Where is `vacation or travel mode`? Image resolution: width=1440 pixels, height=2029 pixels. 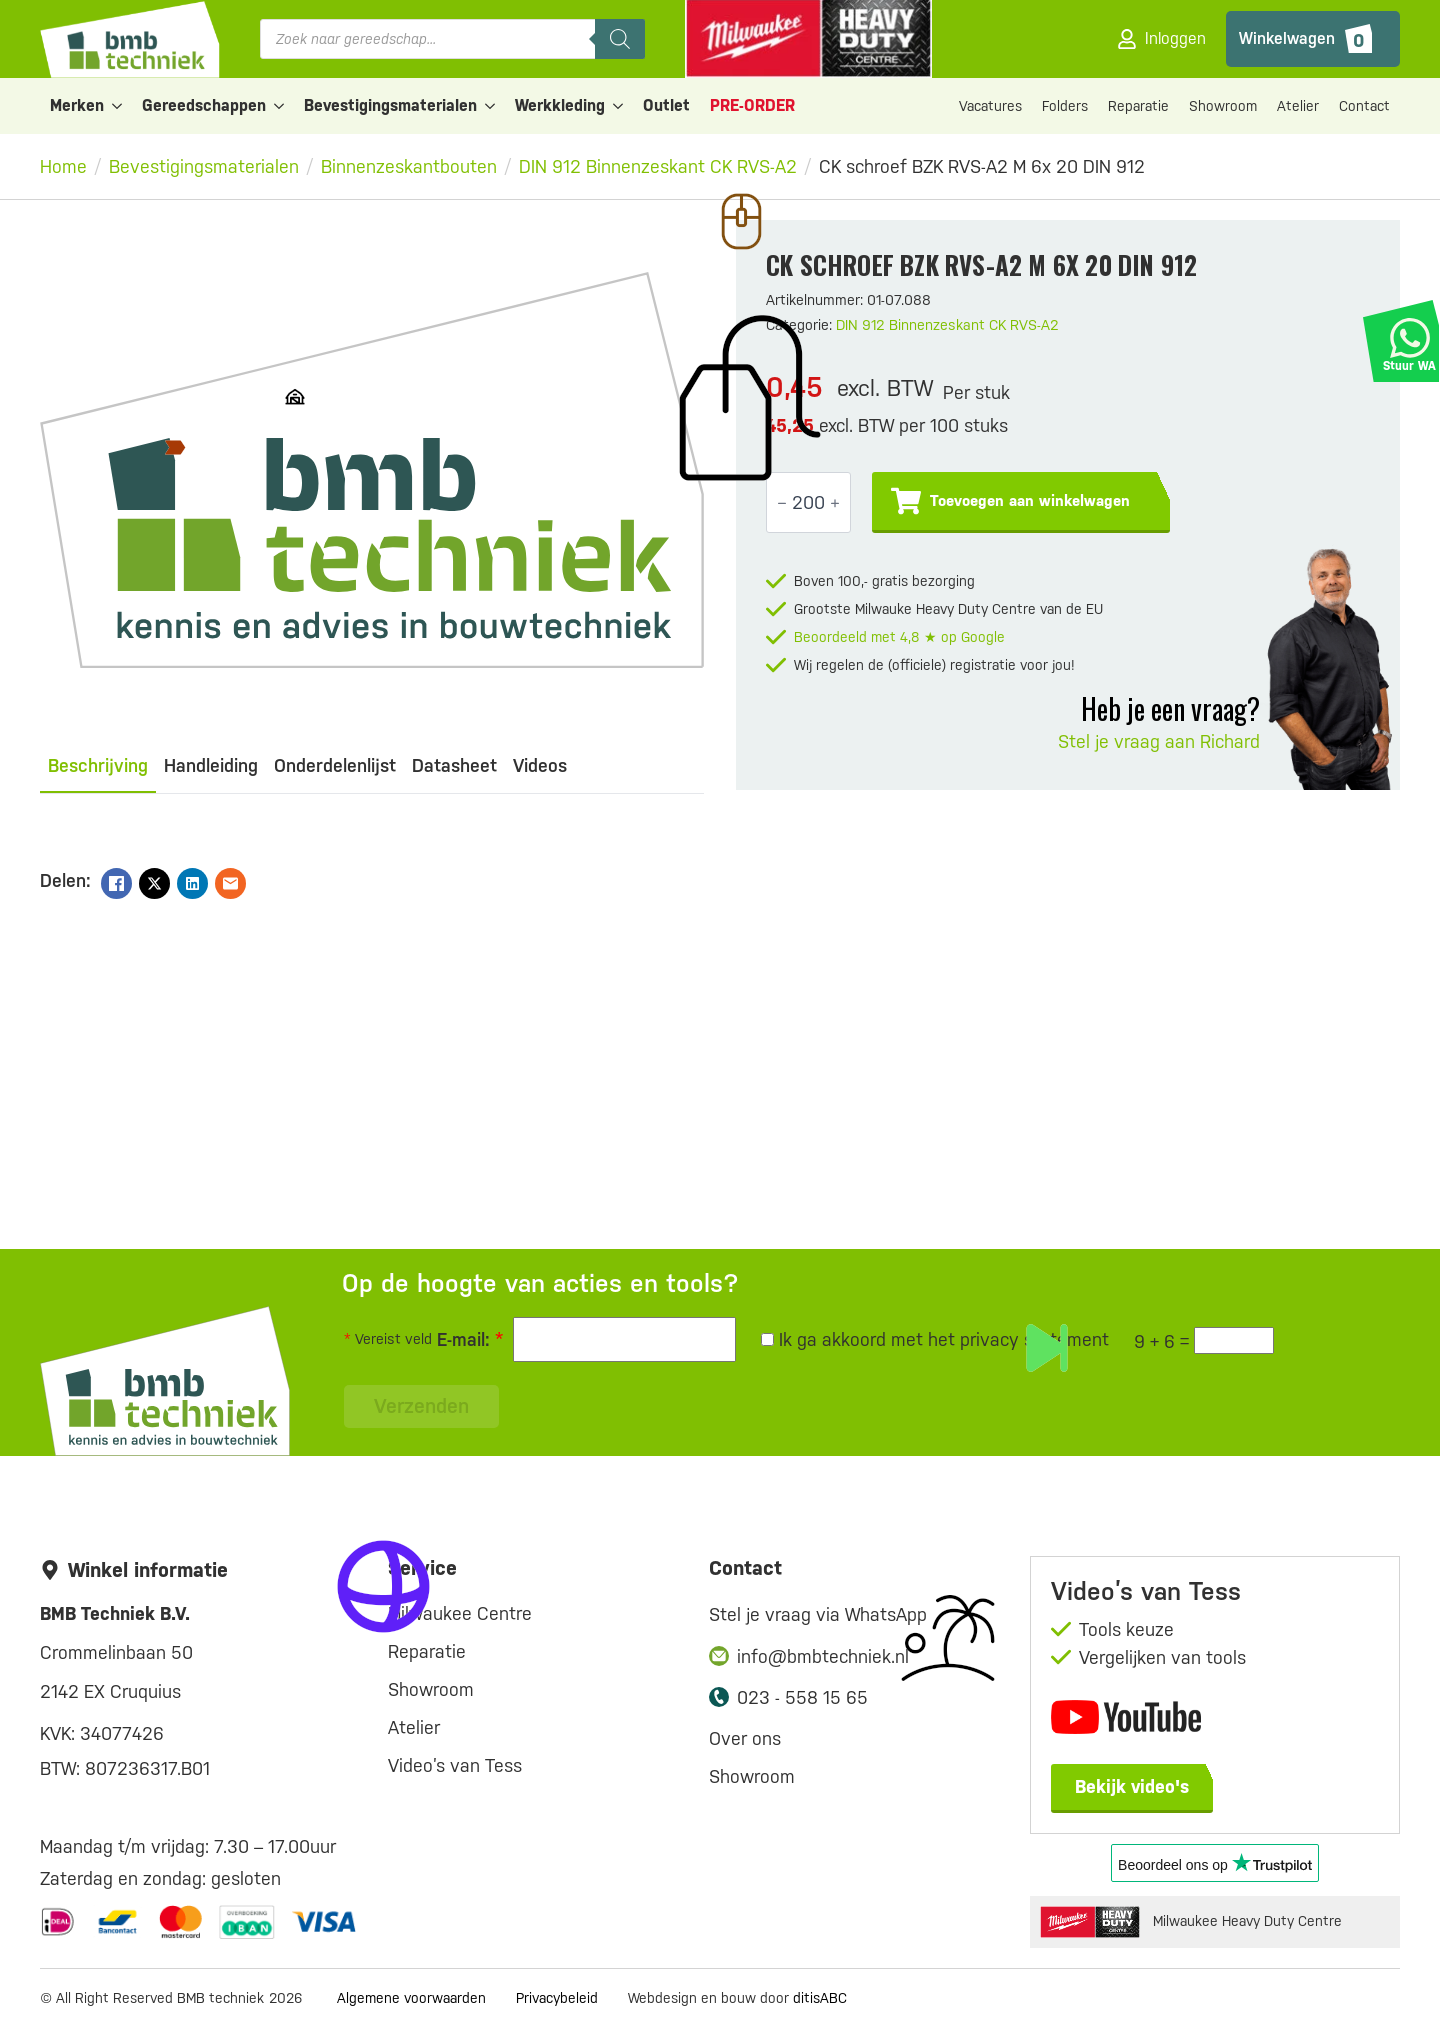 vacation or travel mode is located at coordinates (948, 1638).